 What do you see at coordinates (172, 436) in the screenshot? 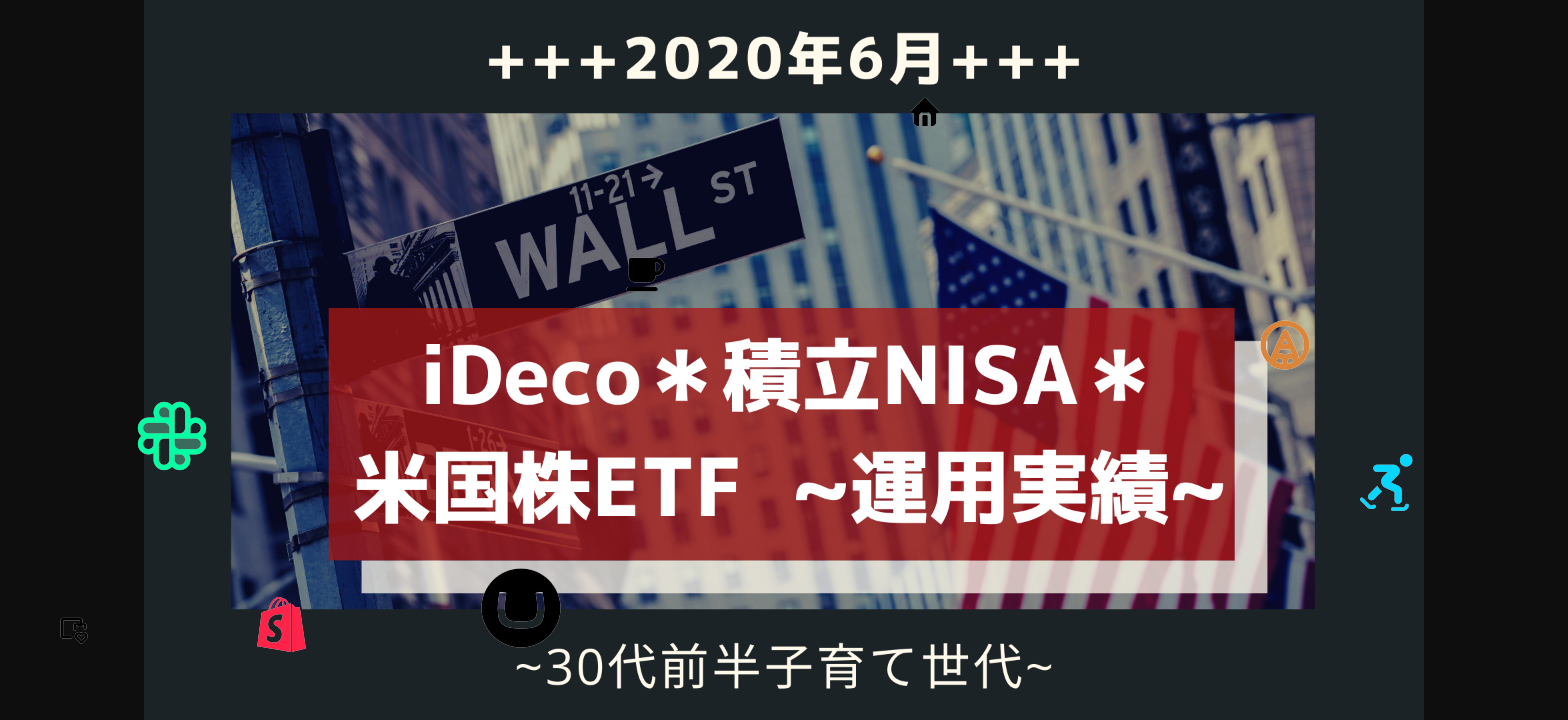
I see `open Slack messaging app` at bounding box center [172, 436].